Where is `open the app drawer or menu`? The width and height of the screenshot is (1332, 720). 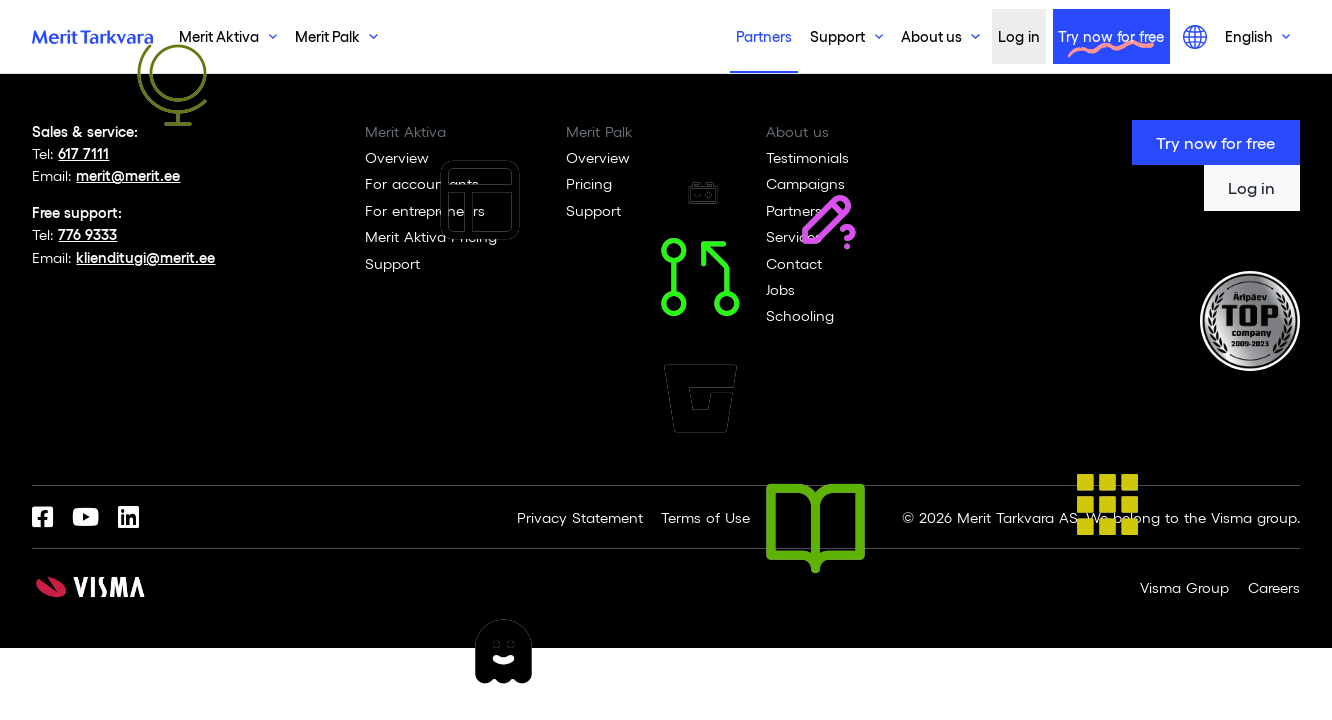 open the app drawer or menu is located at coordinates (1107, 504).